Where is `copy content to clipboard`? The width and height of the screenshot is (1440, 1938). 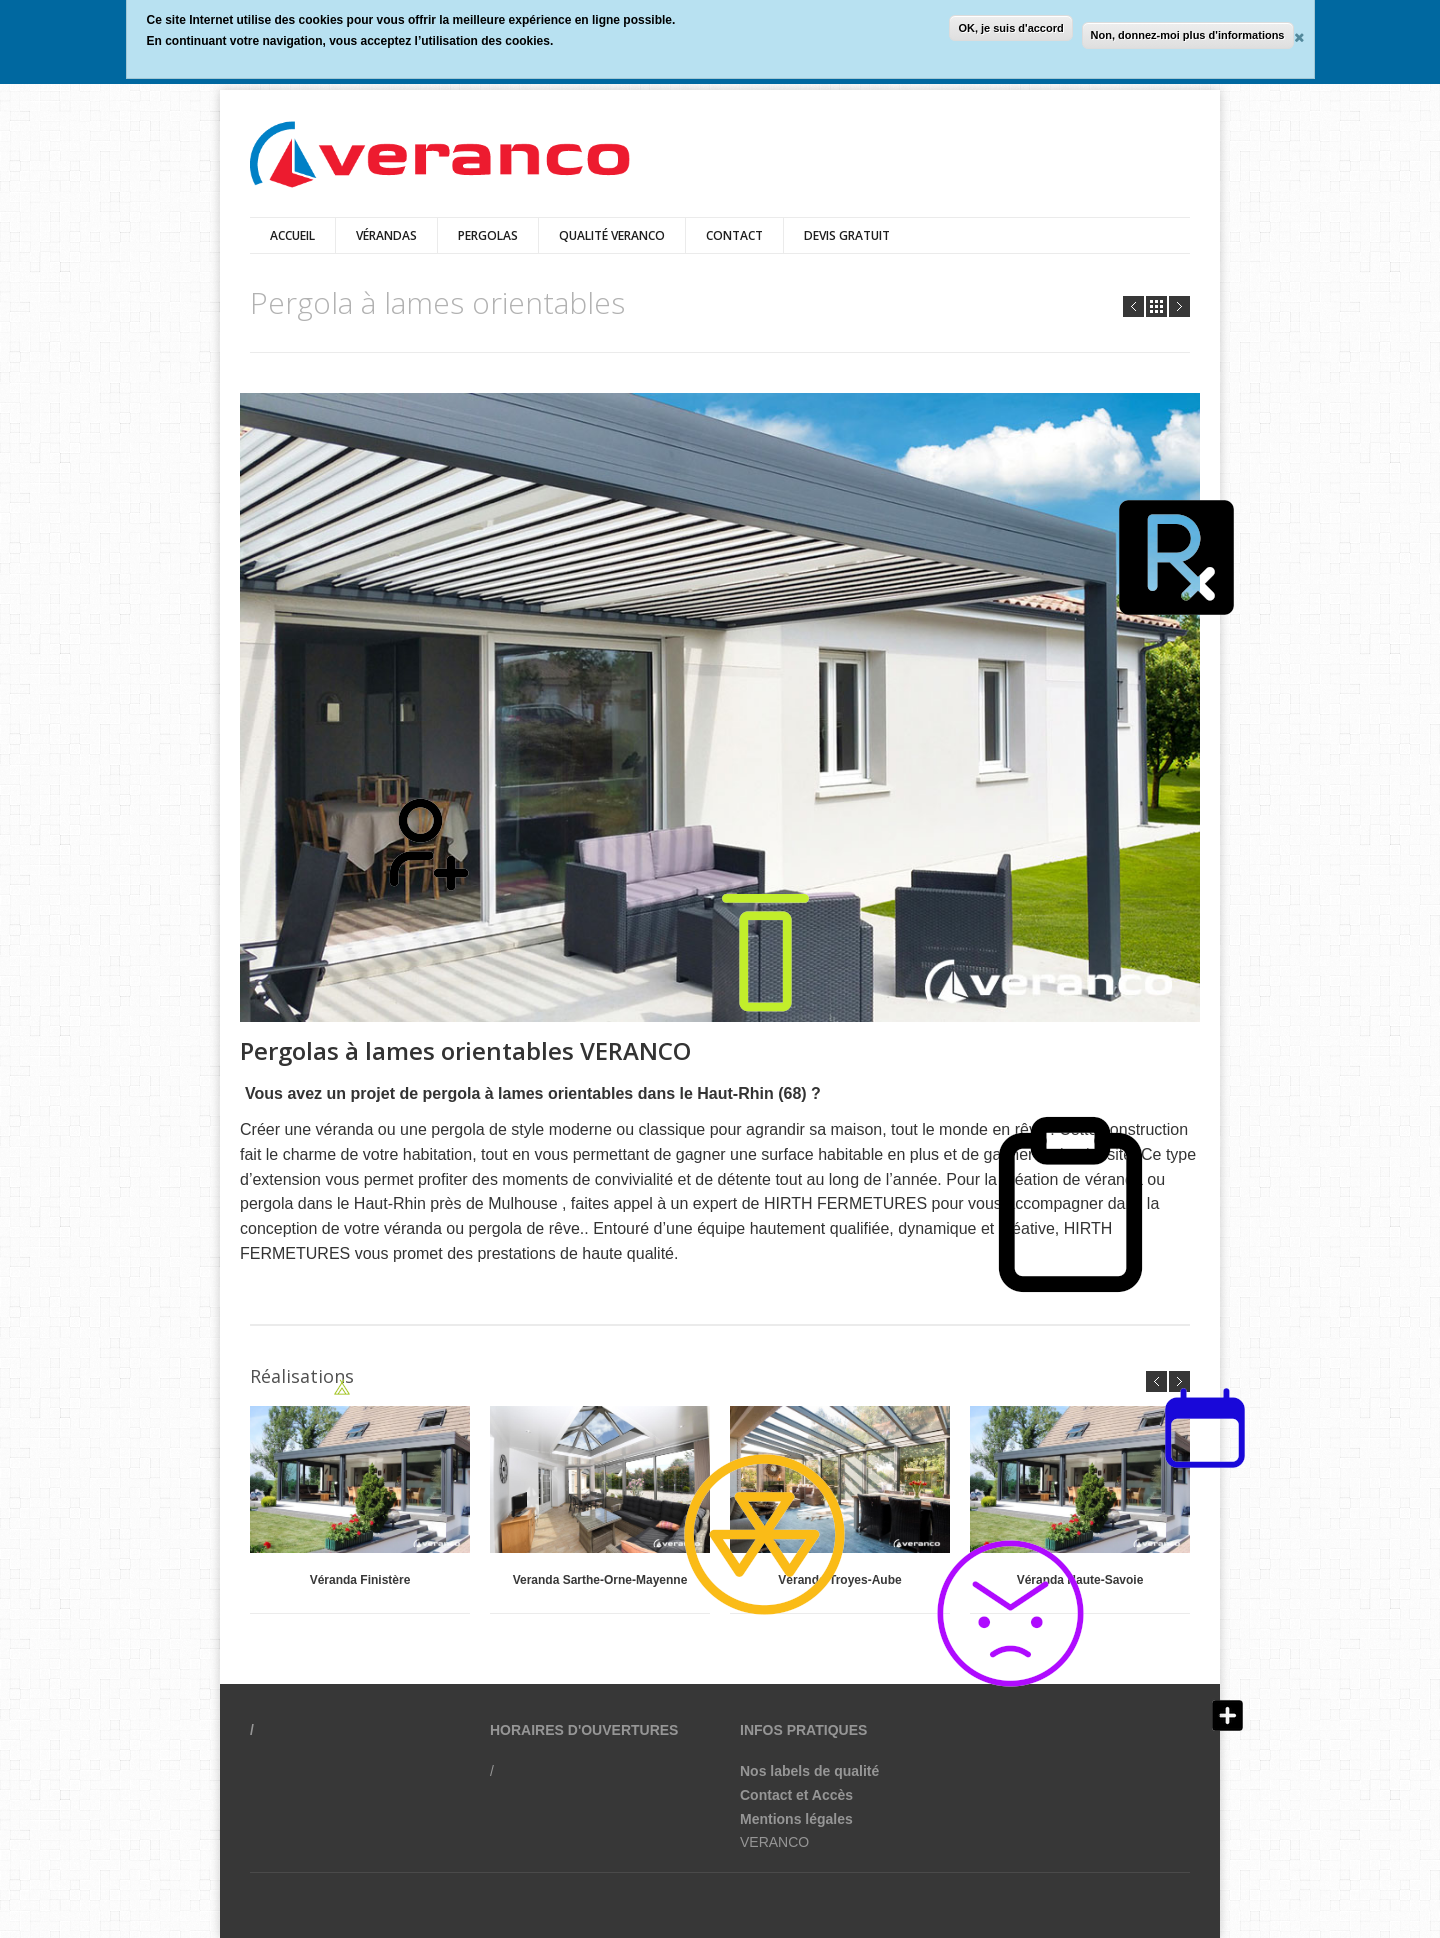 copy content to clipboard is located at coordinates (1070, 1204).